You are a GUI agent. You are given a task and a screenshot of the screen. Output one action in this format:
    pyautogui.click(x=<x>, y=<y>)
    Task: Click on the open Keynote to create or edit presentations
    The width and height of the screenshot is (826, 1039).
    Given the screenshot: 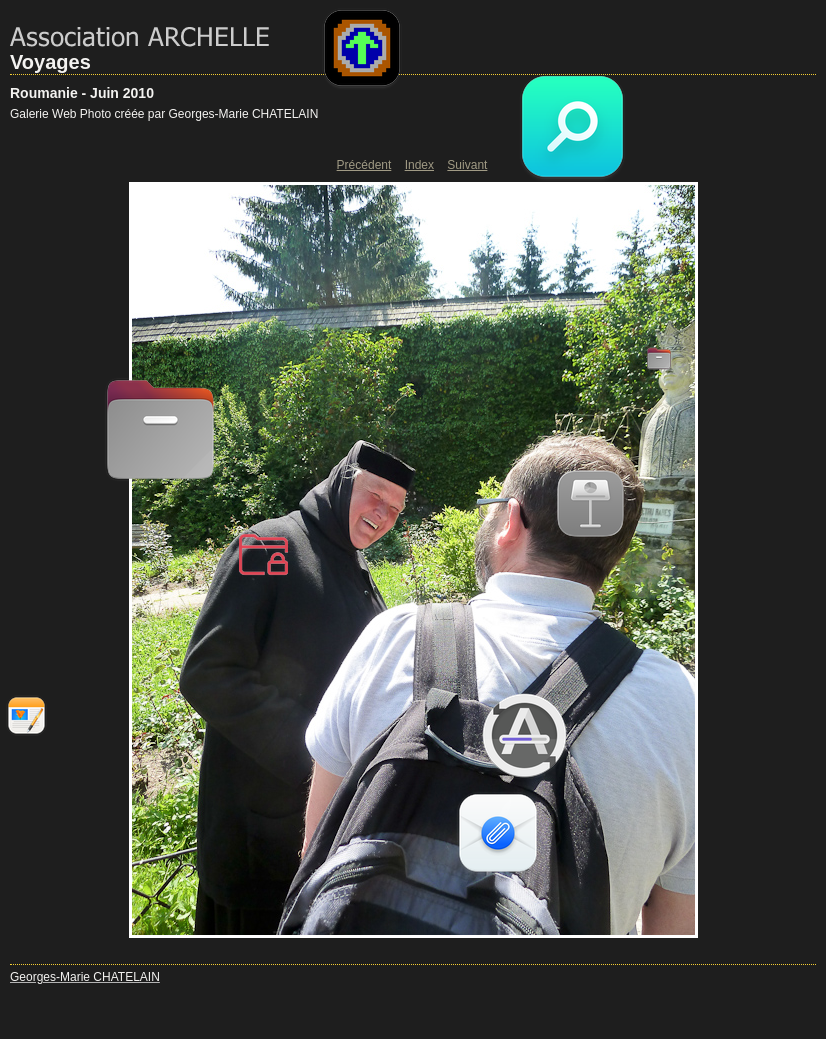 What is the action you would take?
    pyautogui.click(x=590, y=503)
    